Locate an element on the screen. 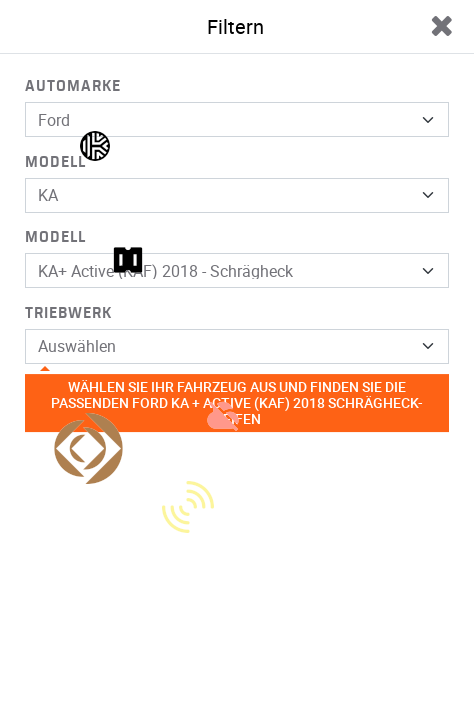  redeem a coupon or discount code is located at coordinates (128, 260).